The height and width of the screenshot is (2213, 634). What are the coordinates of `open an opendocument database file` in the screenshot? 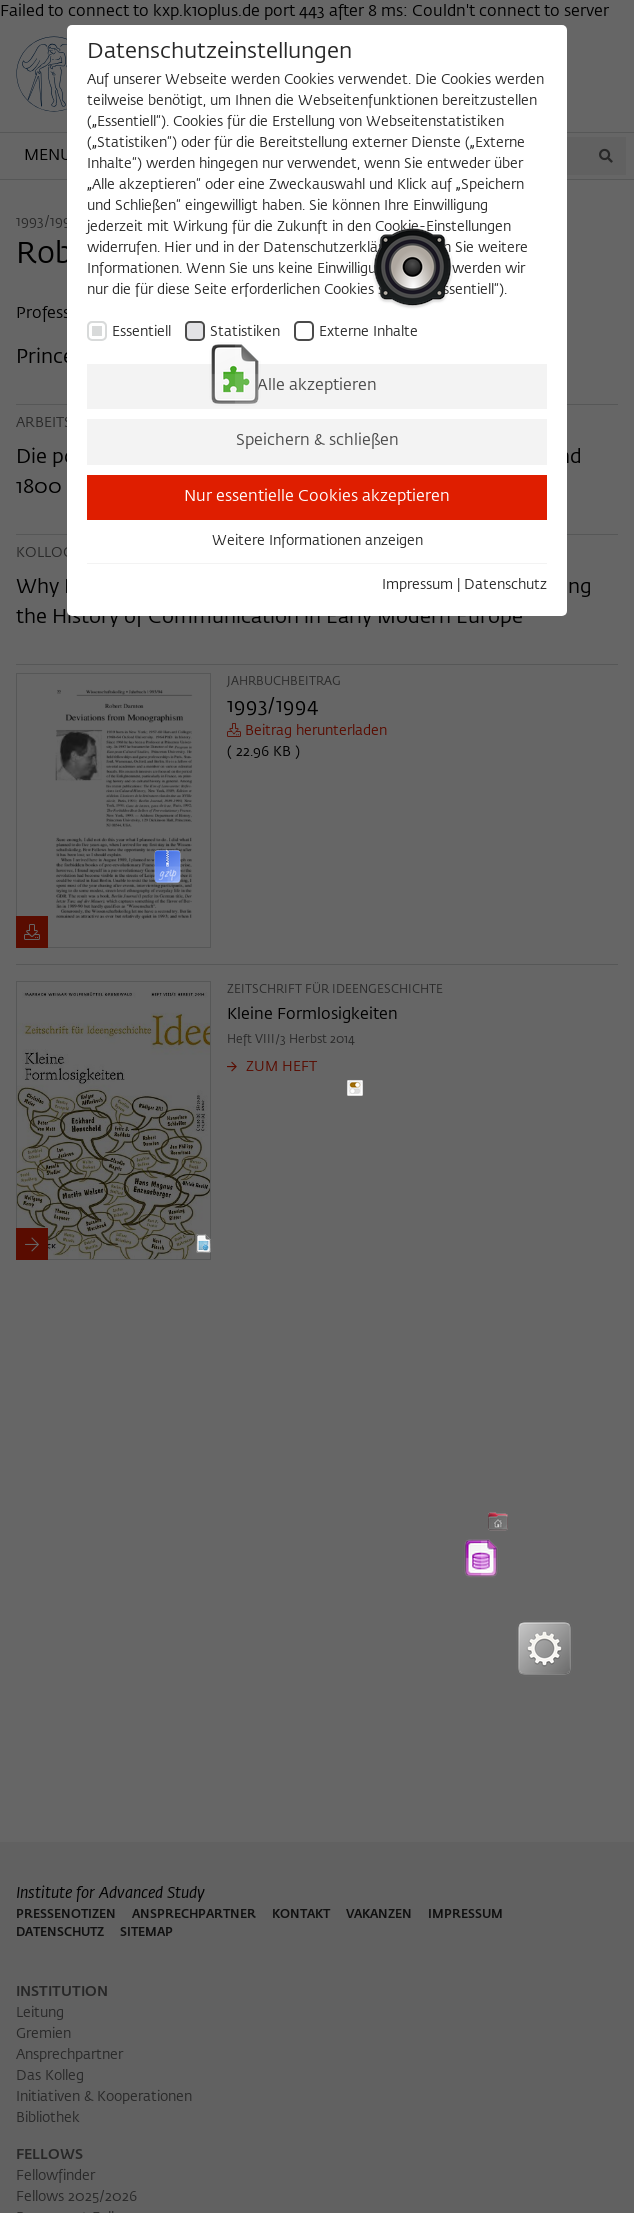 It's located at (481, 1558).